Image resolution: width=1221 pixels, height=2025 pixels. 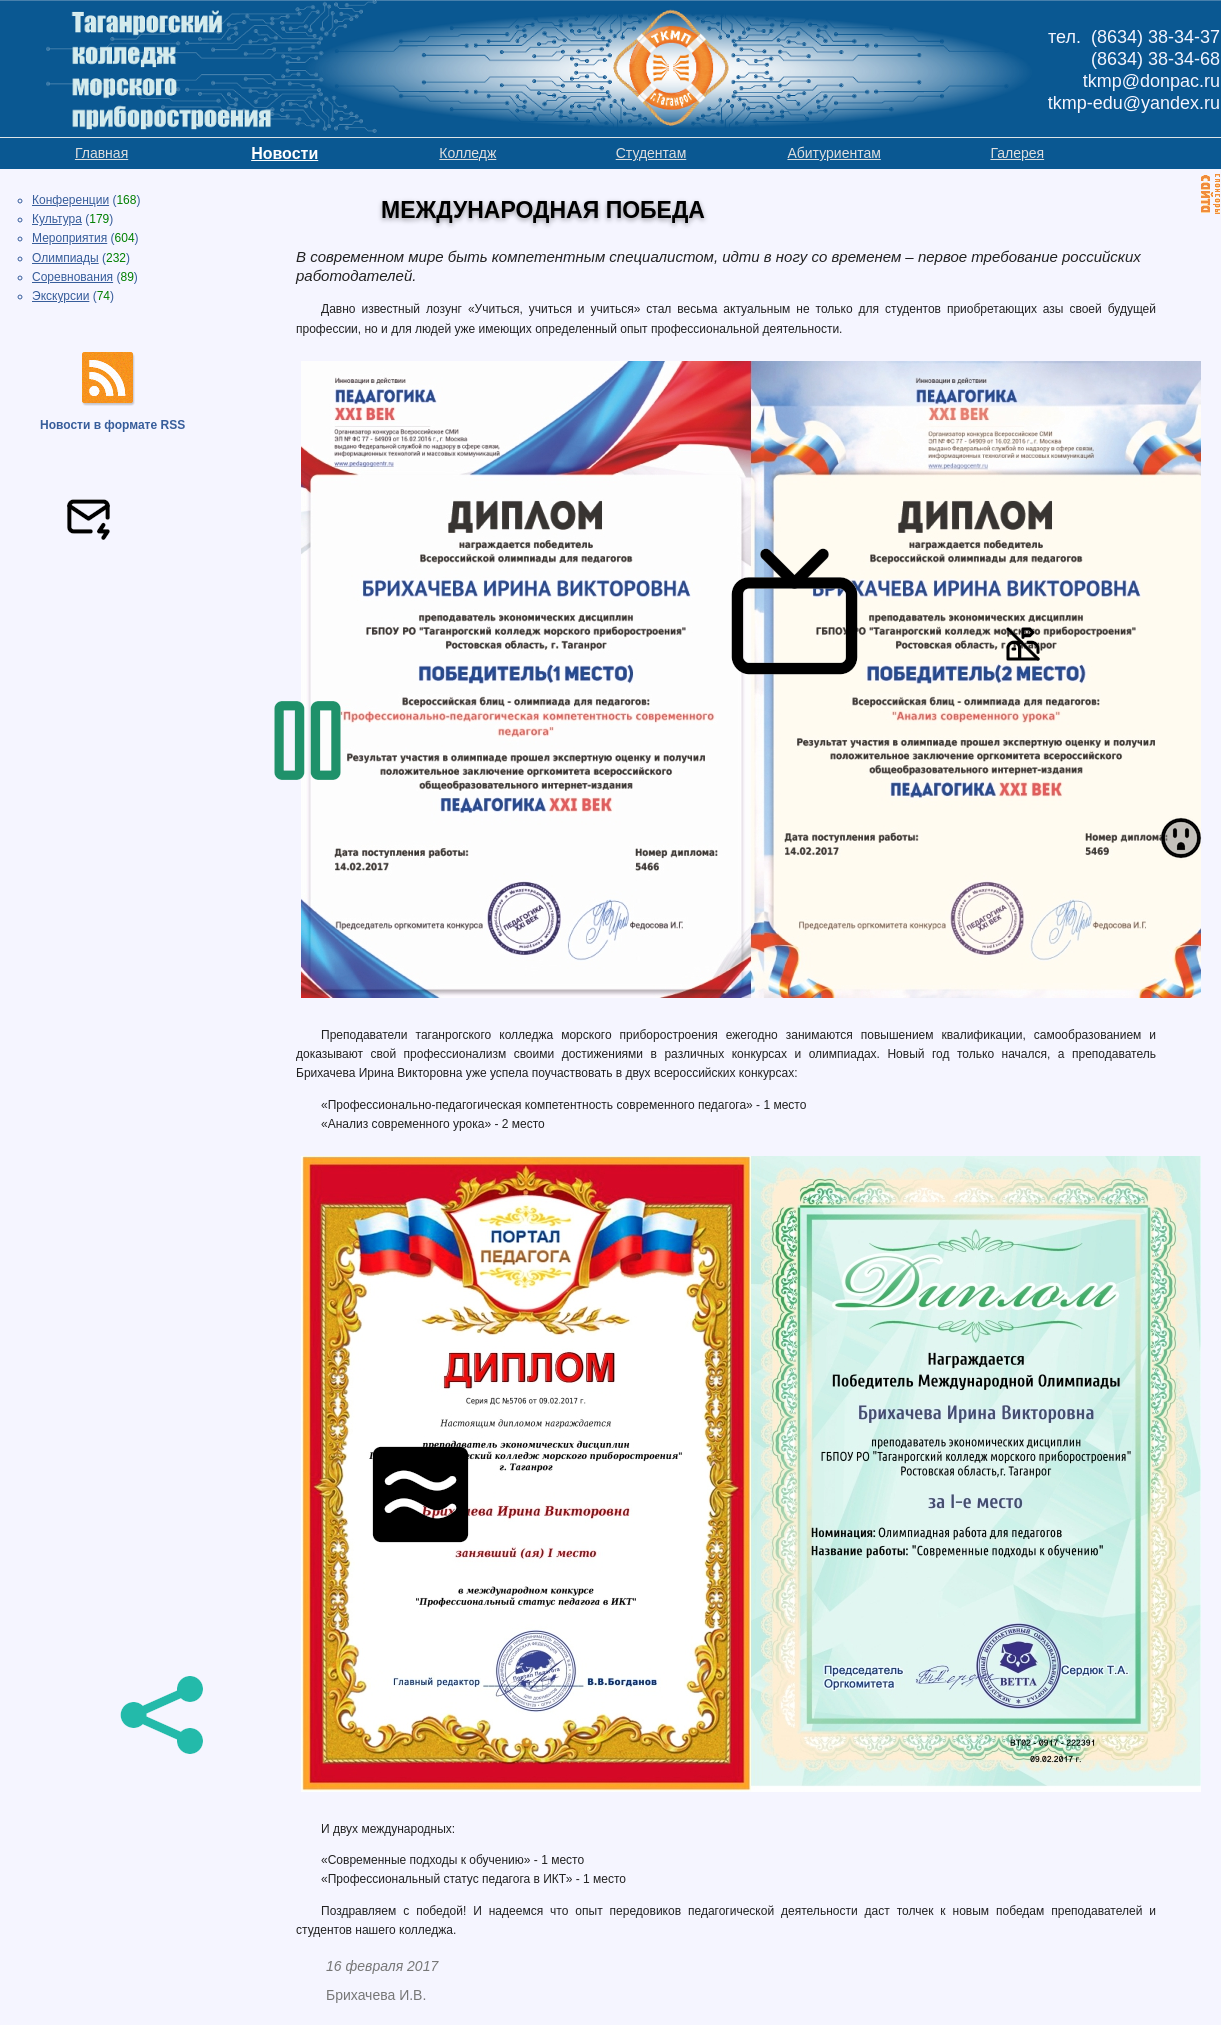 I want to click on switch to column view layout, so click(x=307, y=740).